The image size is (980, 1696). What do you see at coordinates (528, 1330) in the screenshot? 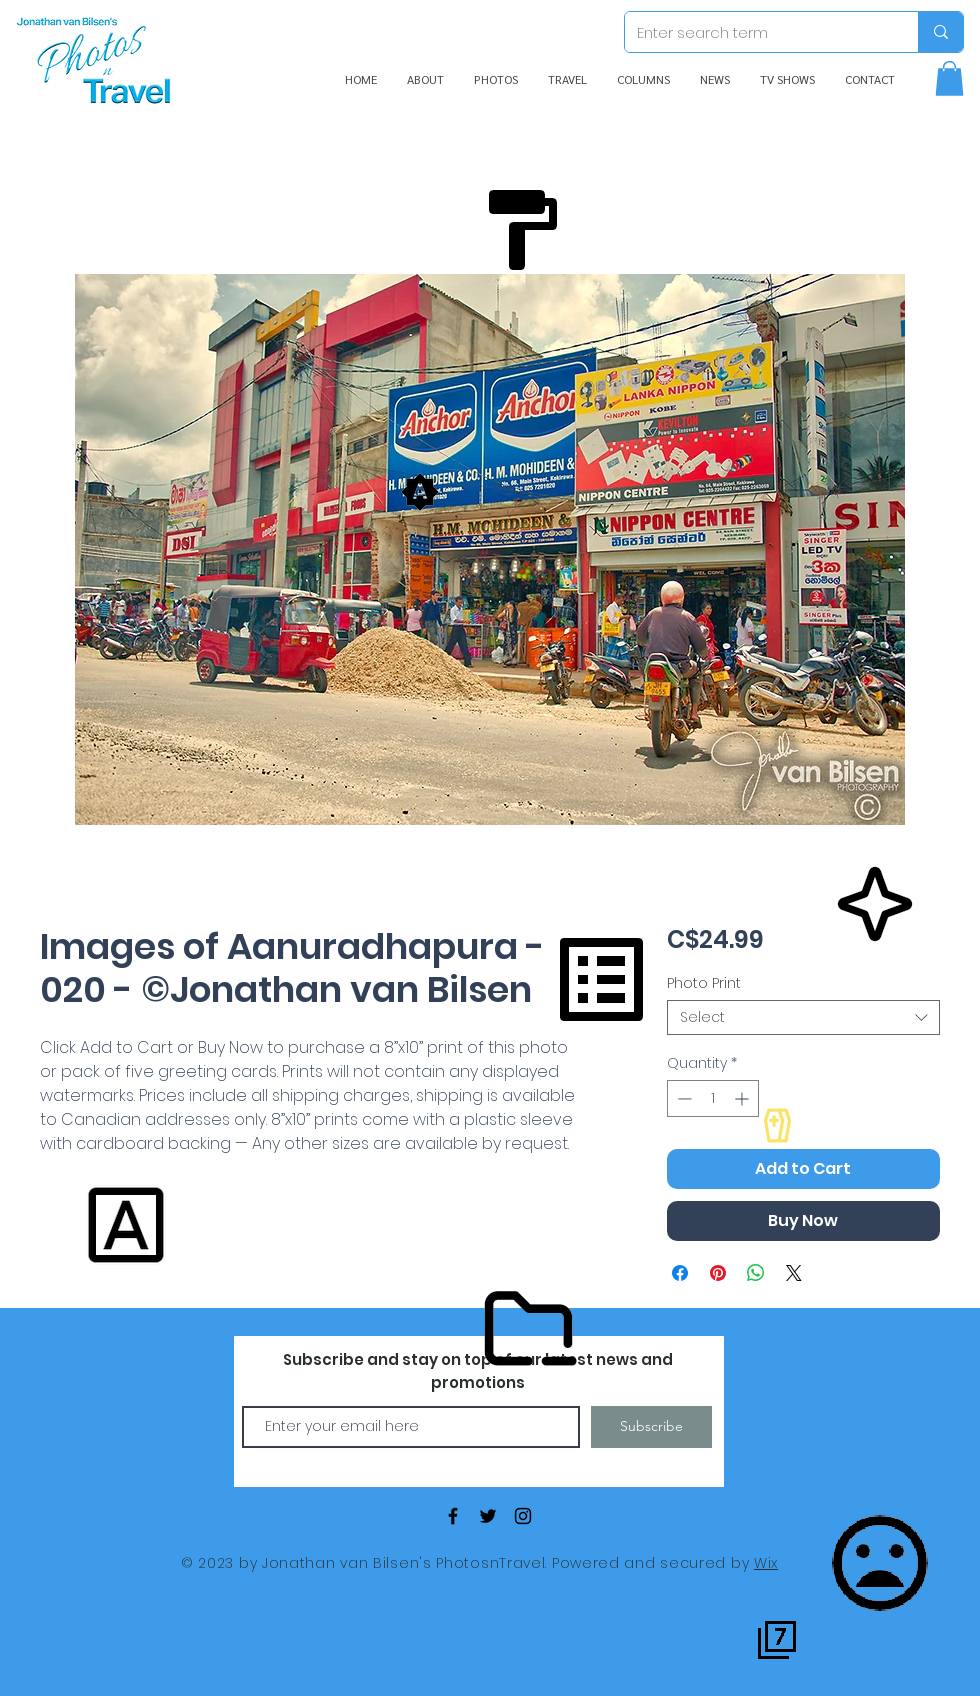
I see `remove a folder from your files` at bounding box center [528, 1330].